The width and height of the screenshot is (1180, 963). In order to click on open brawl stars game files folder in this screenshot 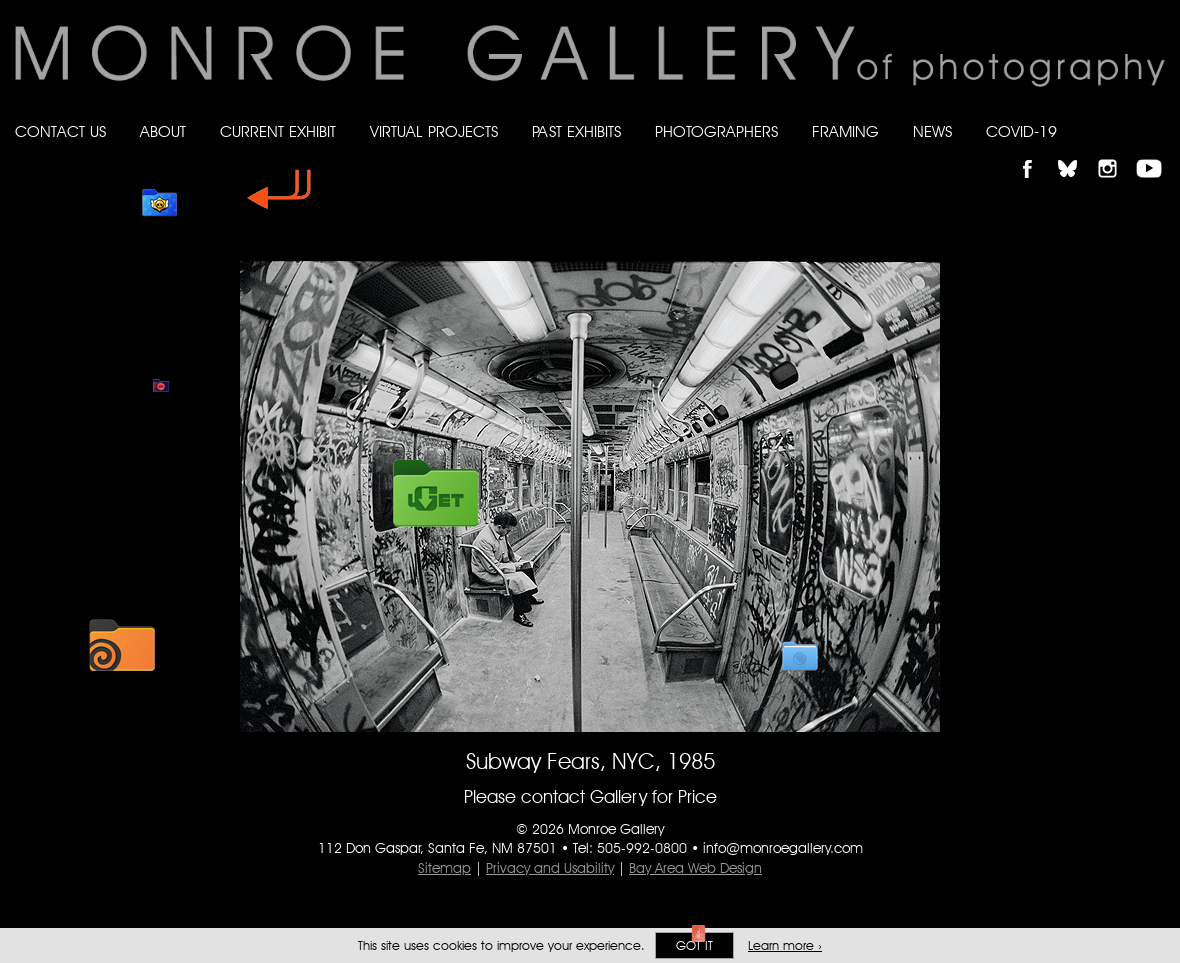, I will do `click(159, 203)`.